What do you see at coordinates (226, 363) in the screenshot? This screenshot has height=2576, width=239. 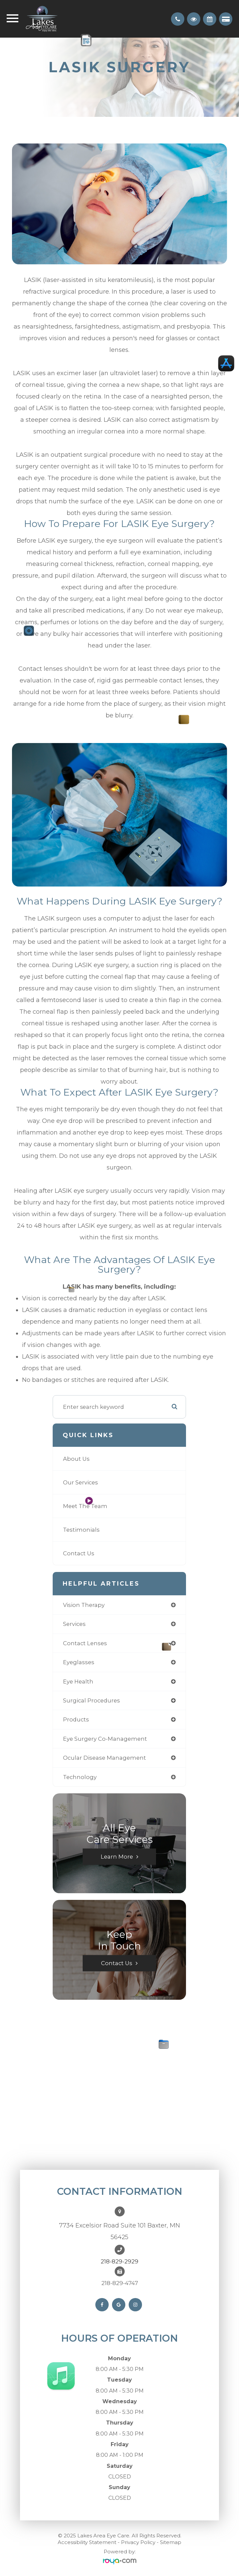 I see `open the app store connect or developer tools` at bounding box center [226, 363].